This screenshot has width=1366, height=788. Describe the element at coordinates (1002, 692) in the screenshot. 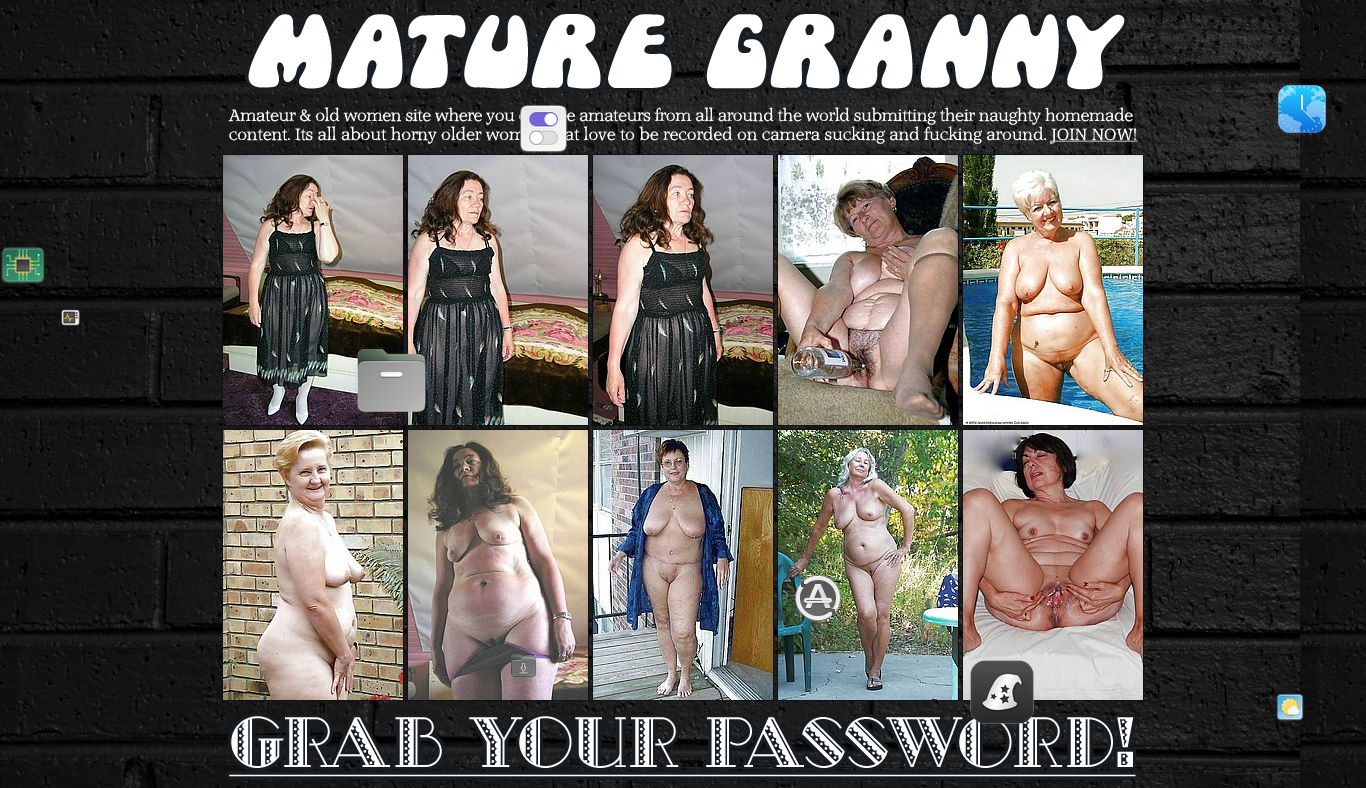

I see `open ImageMagick display application` at that location.